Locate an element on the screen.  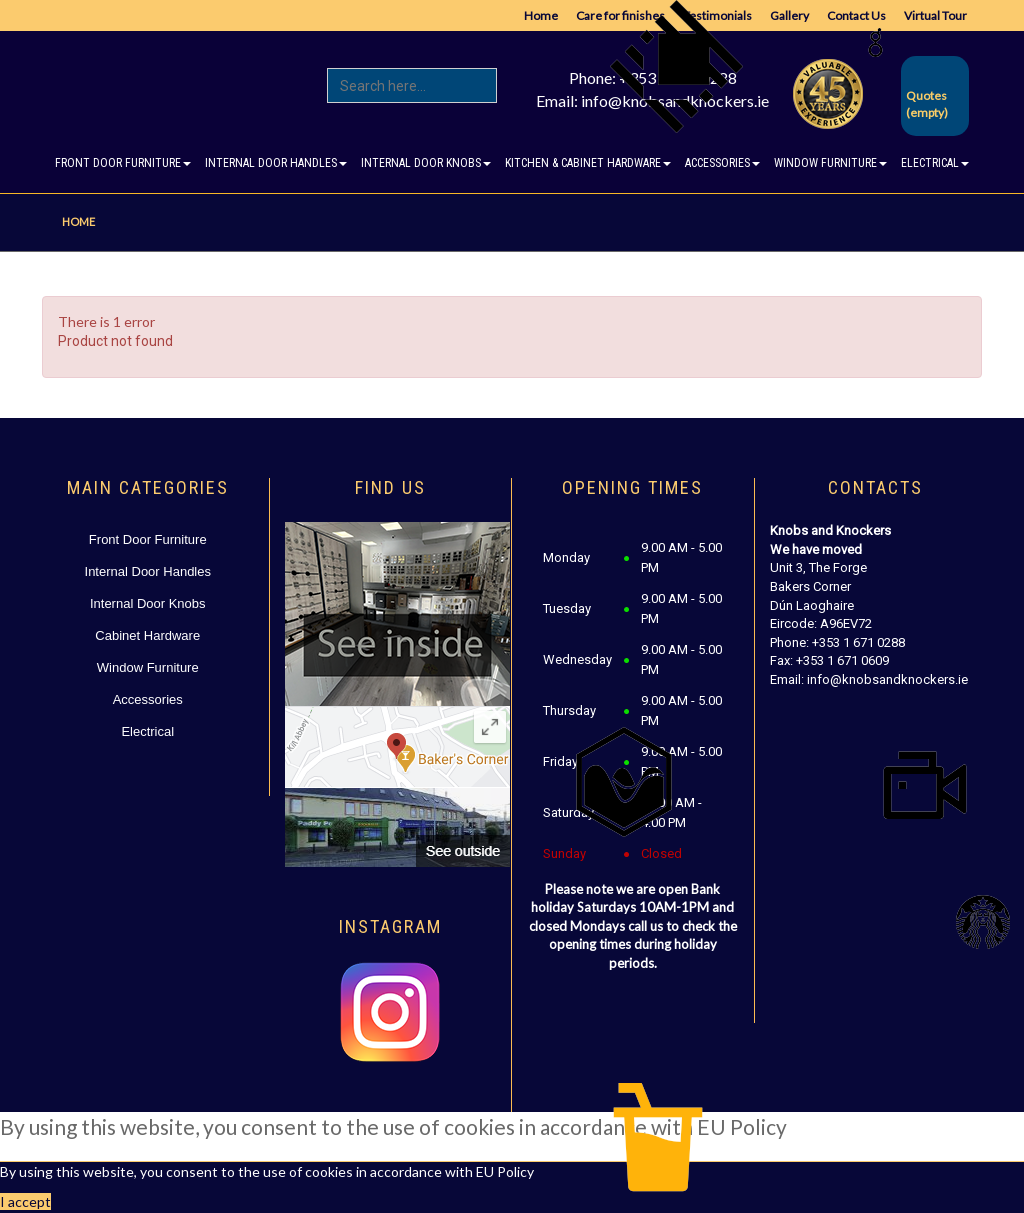
open the Starbucks app is located at coordinates (983, 922).